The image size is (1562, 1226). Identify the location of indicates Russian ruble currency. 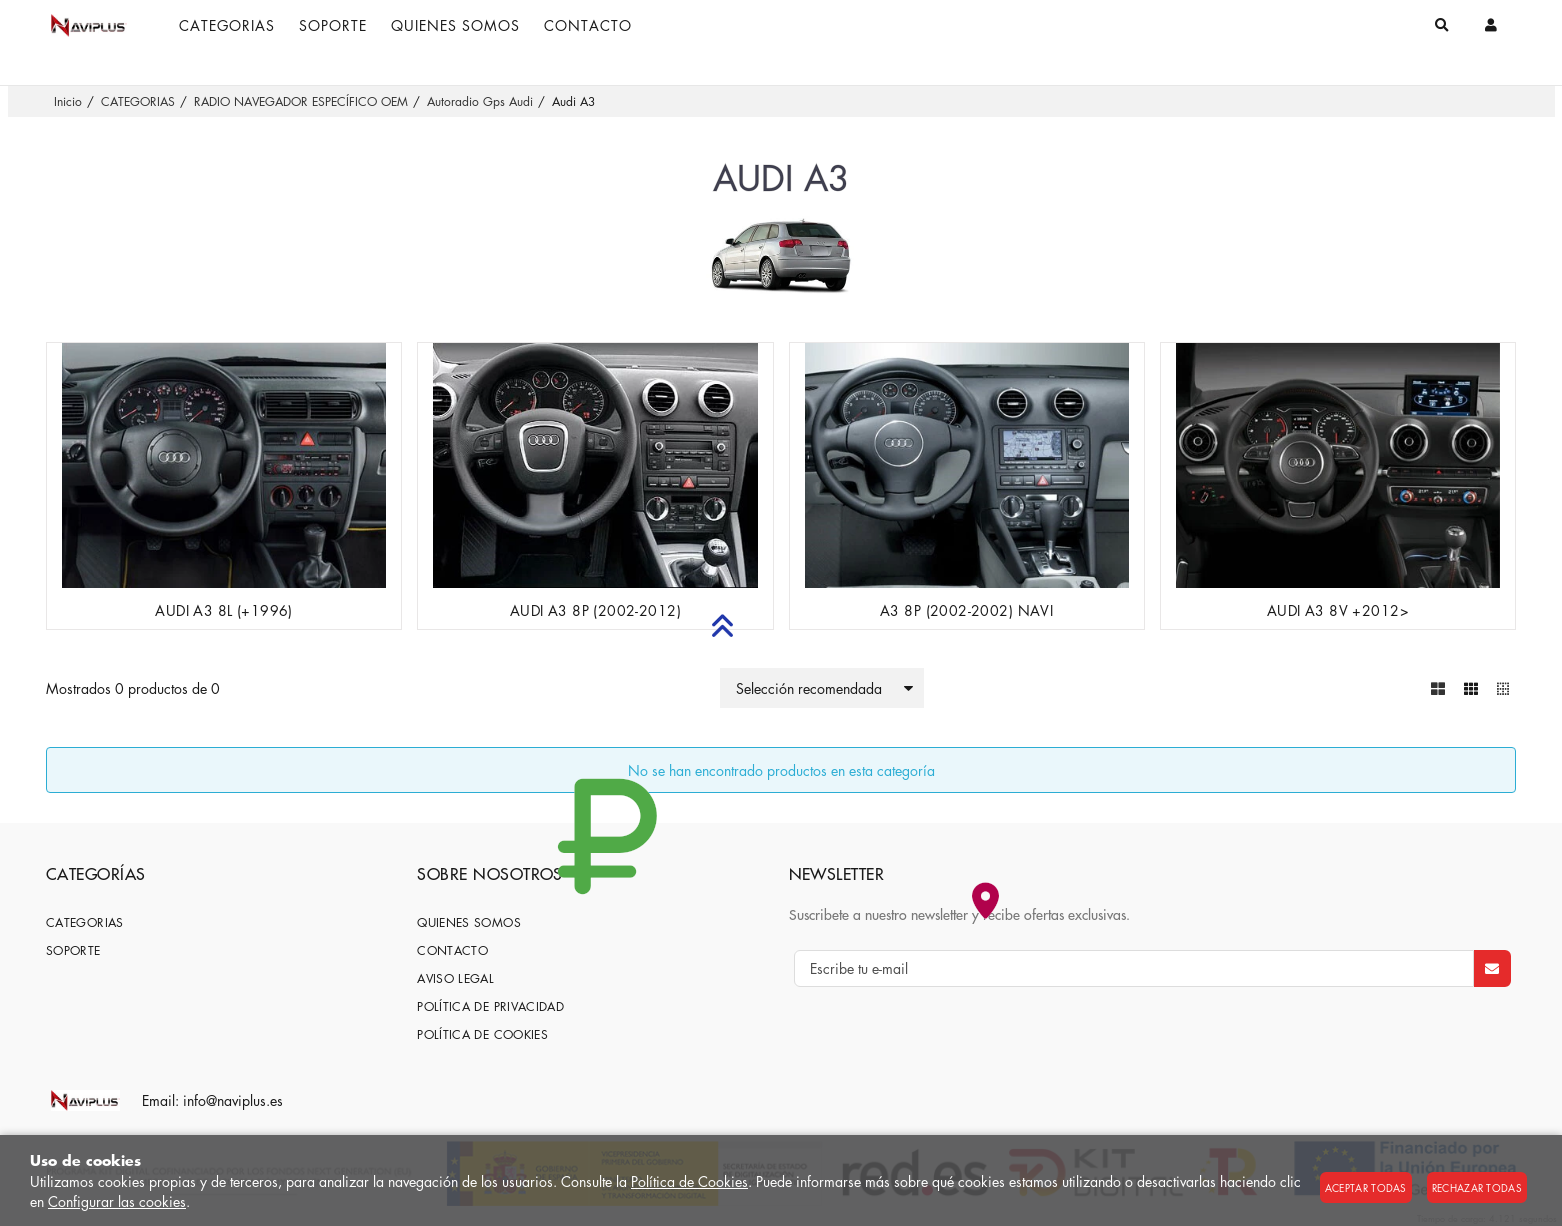
(611, 836).